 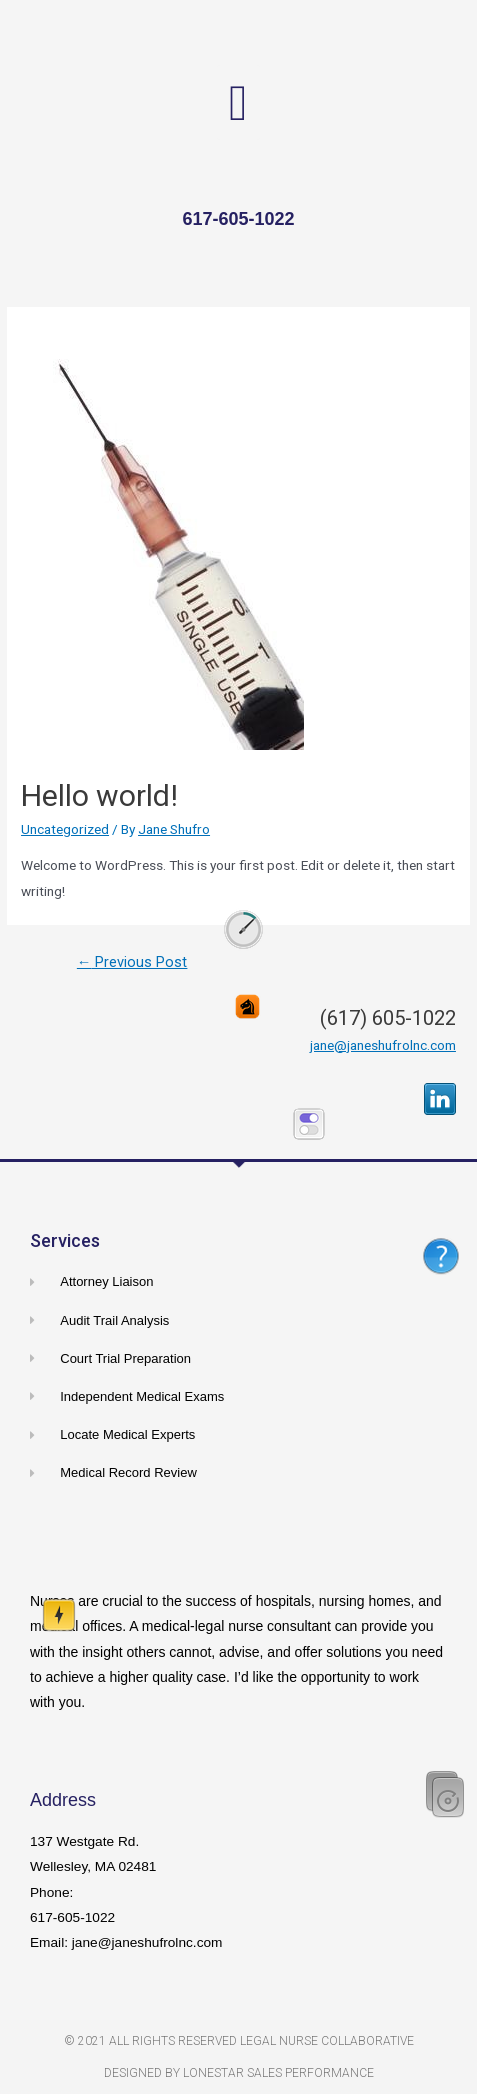 I want to click on open unity tweak tool settings, so click(x=309, y=1124).